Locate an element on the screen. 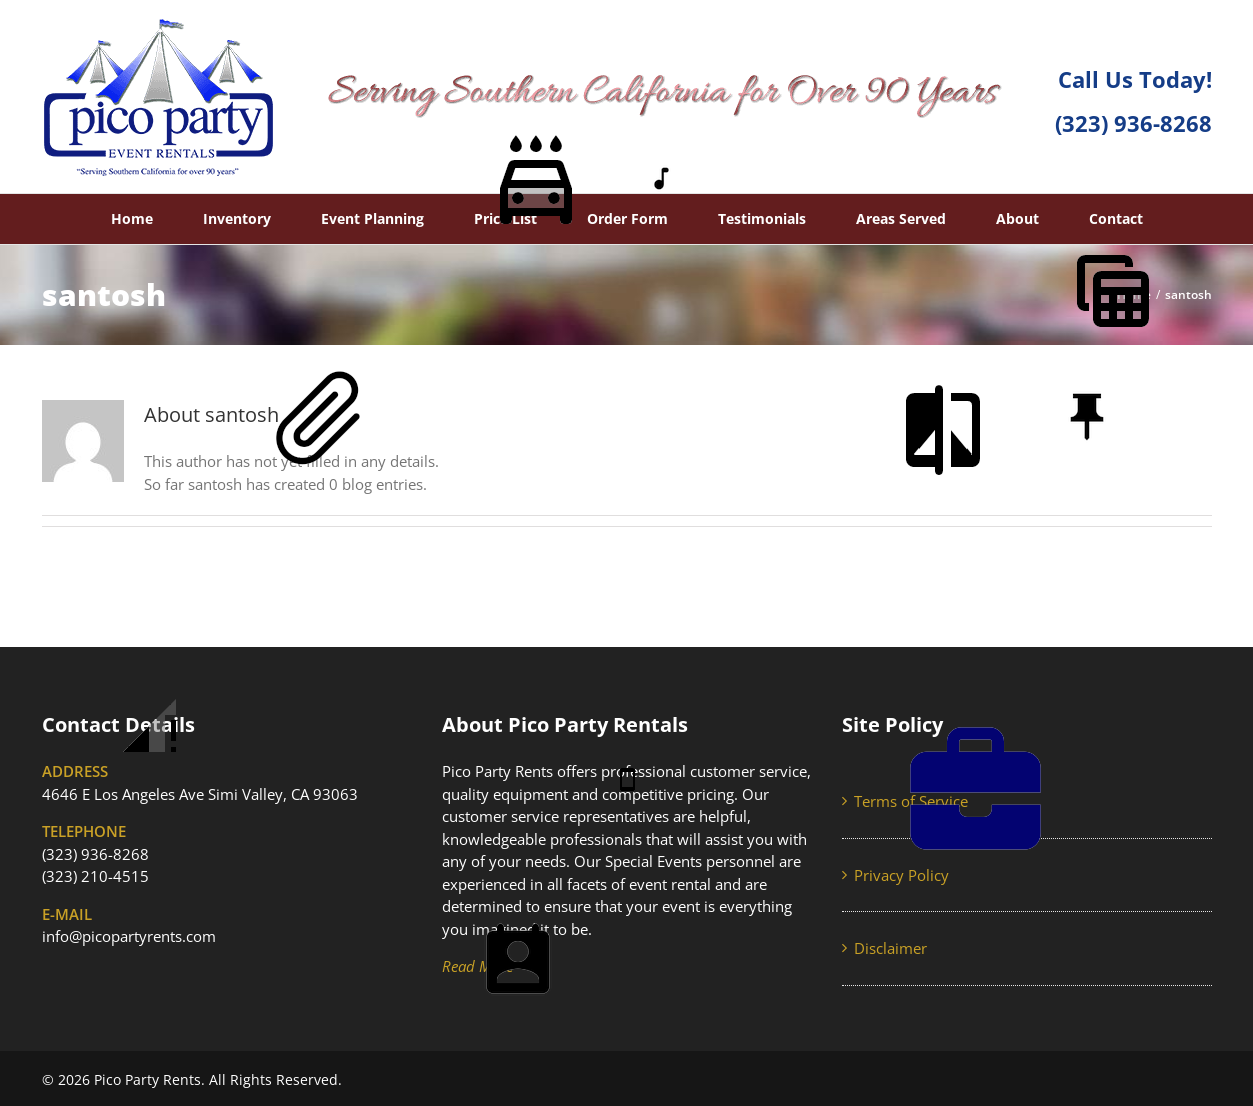 The width and height of the screenshot is (1253, 1106). find nearby car wash locations is located at coordinates (536, 180).